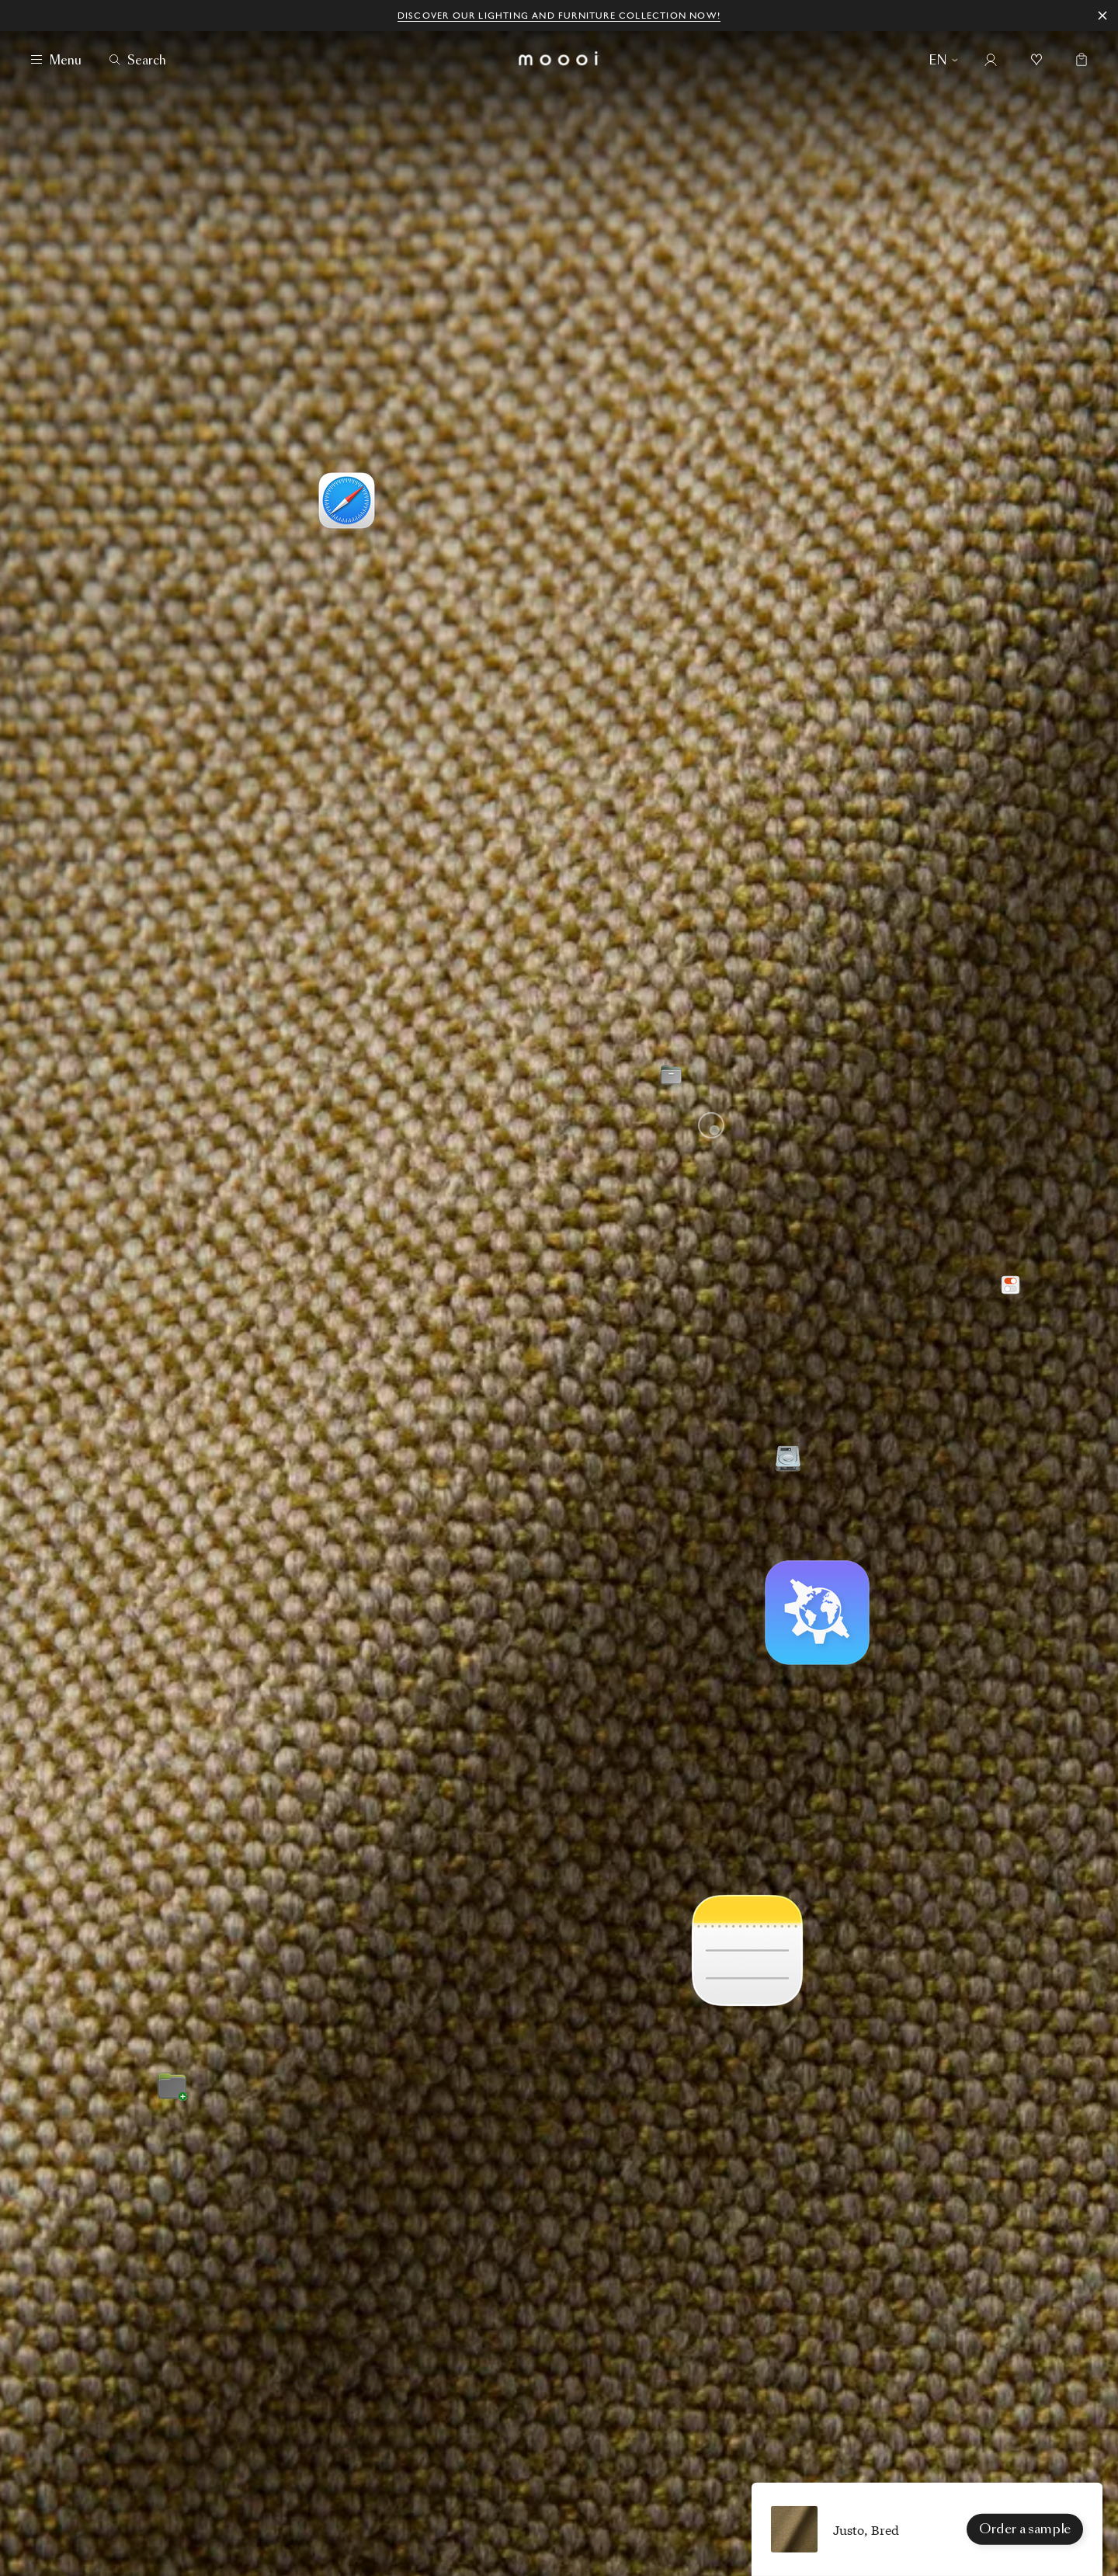 The height and width of the screenshot is (2576, 1118). I want to click on open Safari web browser, so click(346, 500).